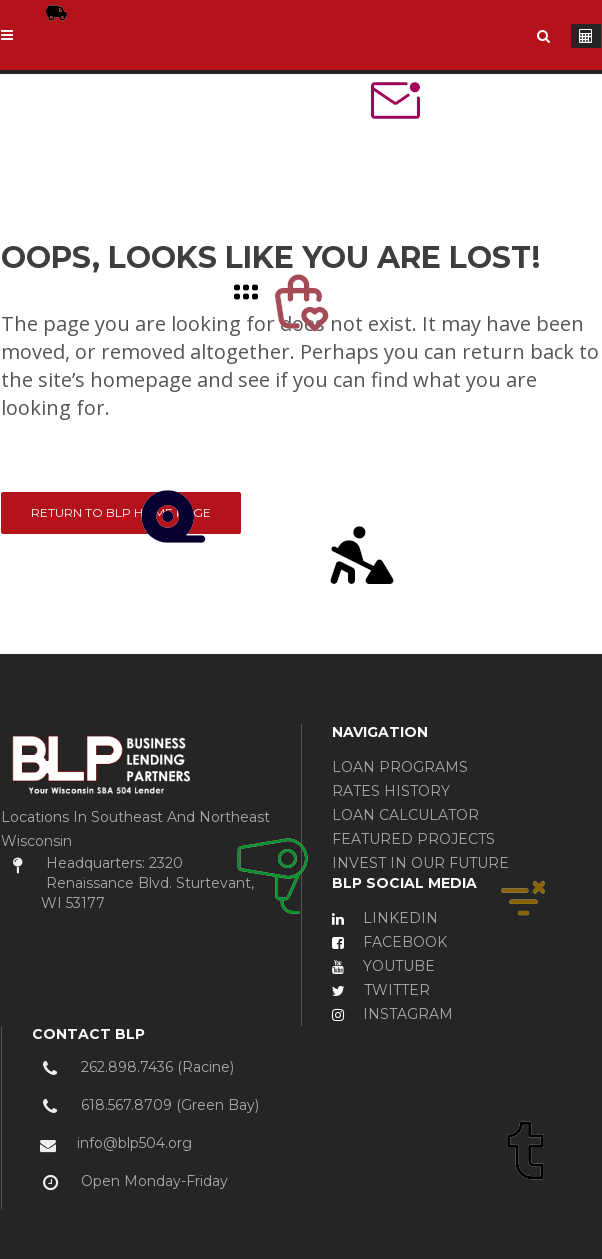 The height and width of the screenshot is (1259, 602). I want to click on view your wishlist or saved items, so click(298, 301).